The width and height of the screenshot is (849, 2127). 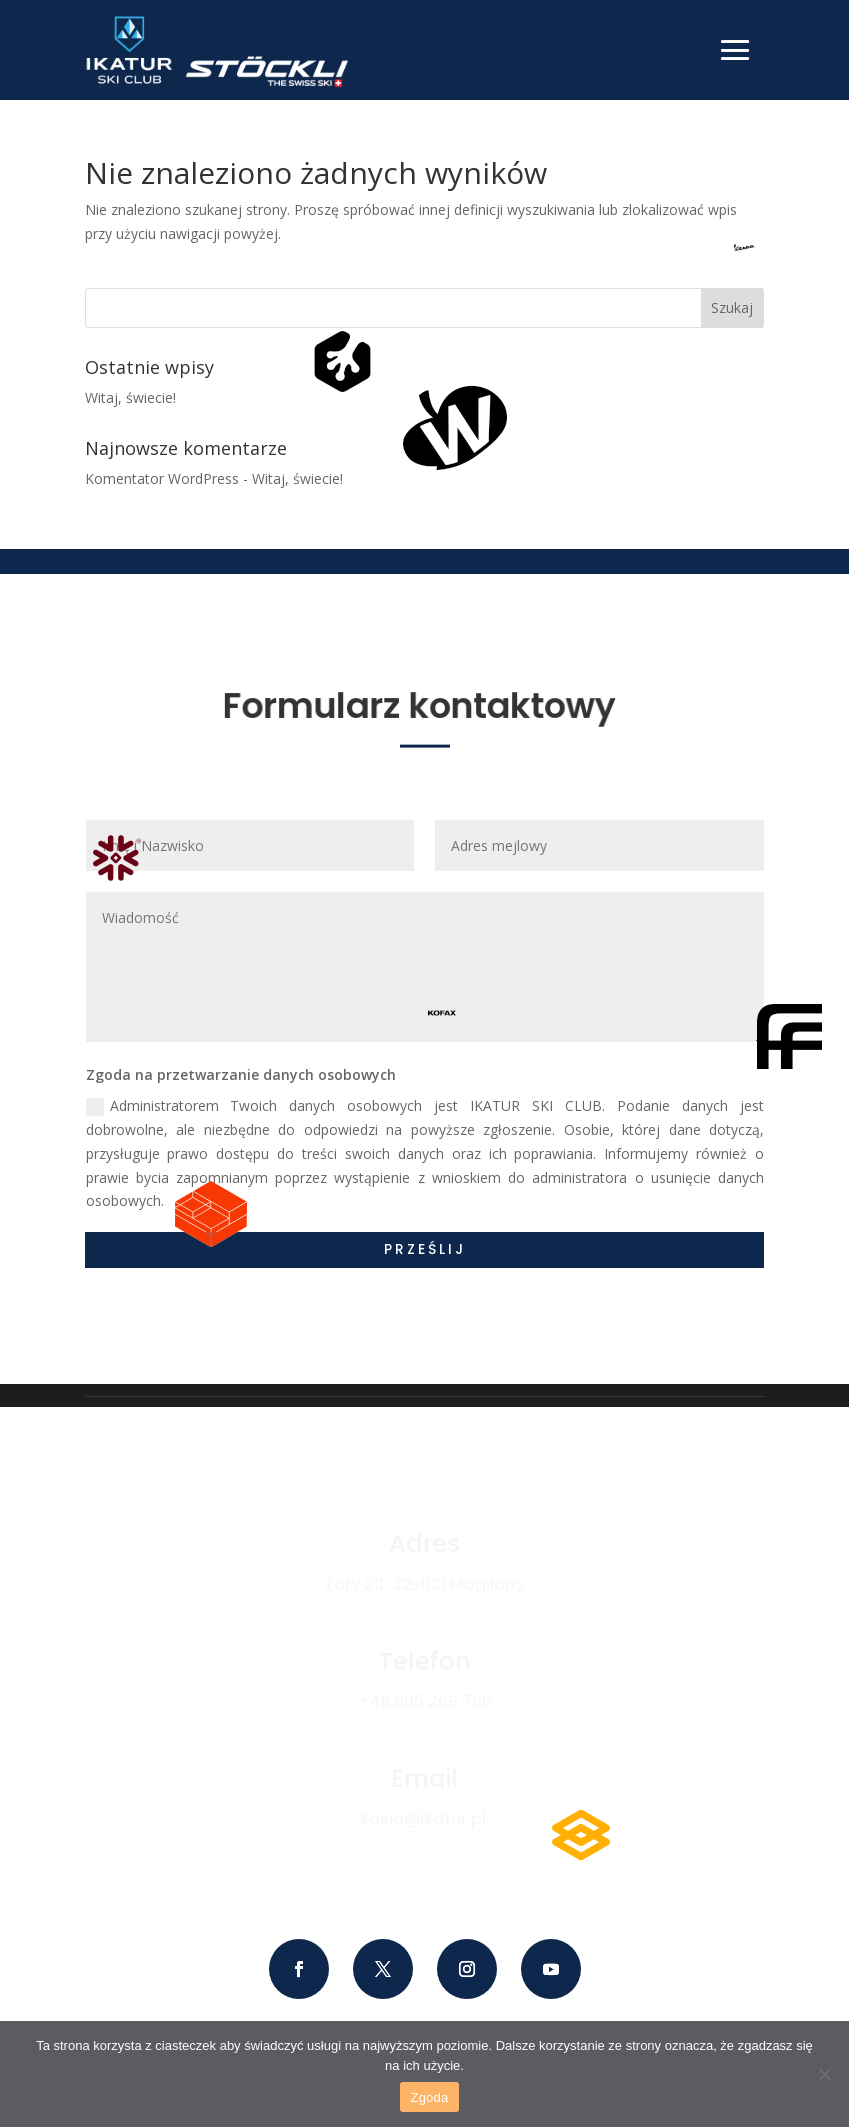 I want to click on visit weasyl artist community website, so click(x=455, y=428).